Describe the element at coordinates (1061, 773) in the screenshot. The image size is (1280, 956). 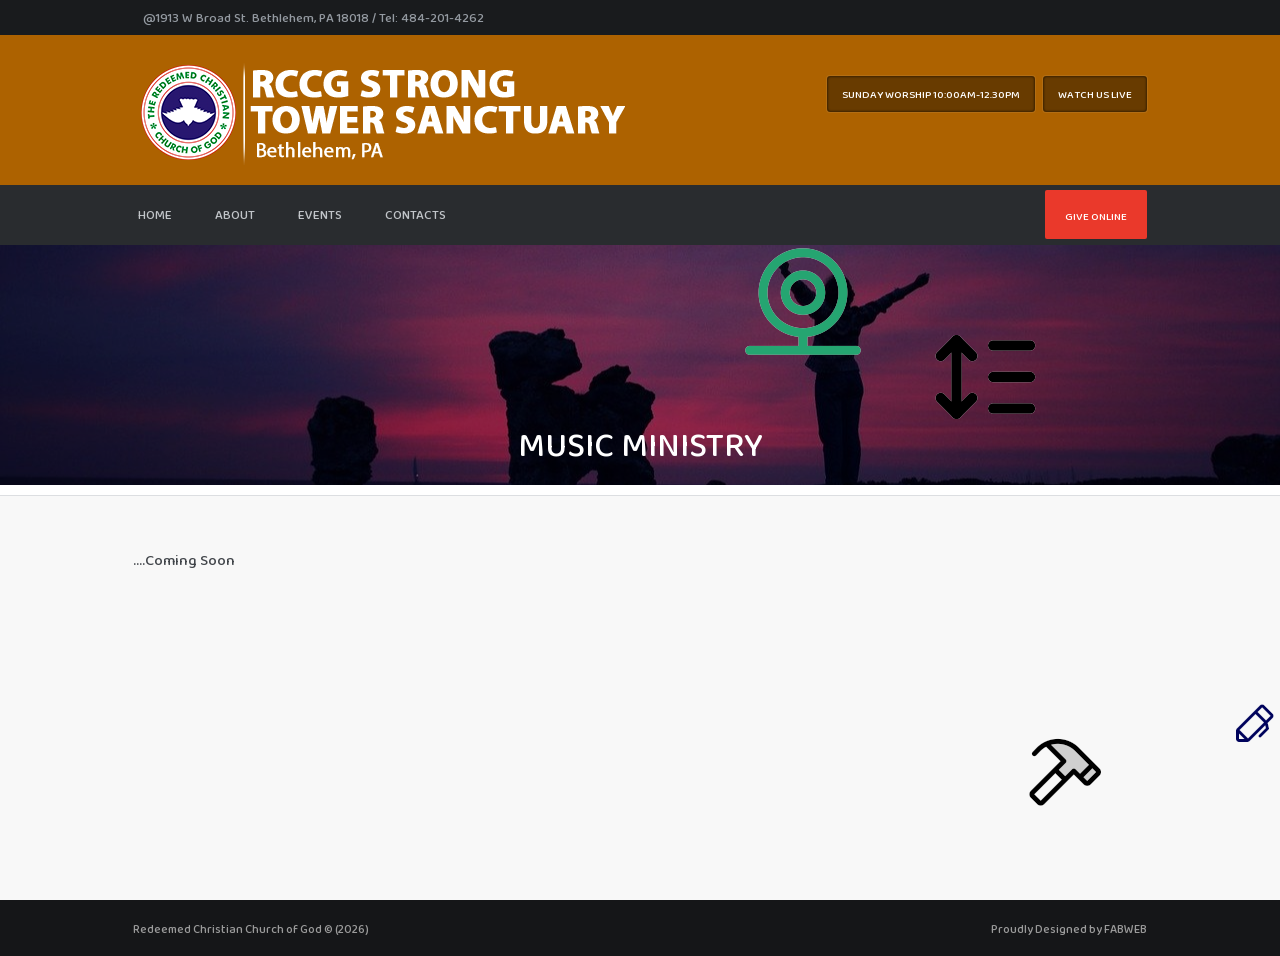
I see `access tools or settings` at that location.